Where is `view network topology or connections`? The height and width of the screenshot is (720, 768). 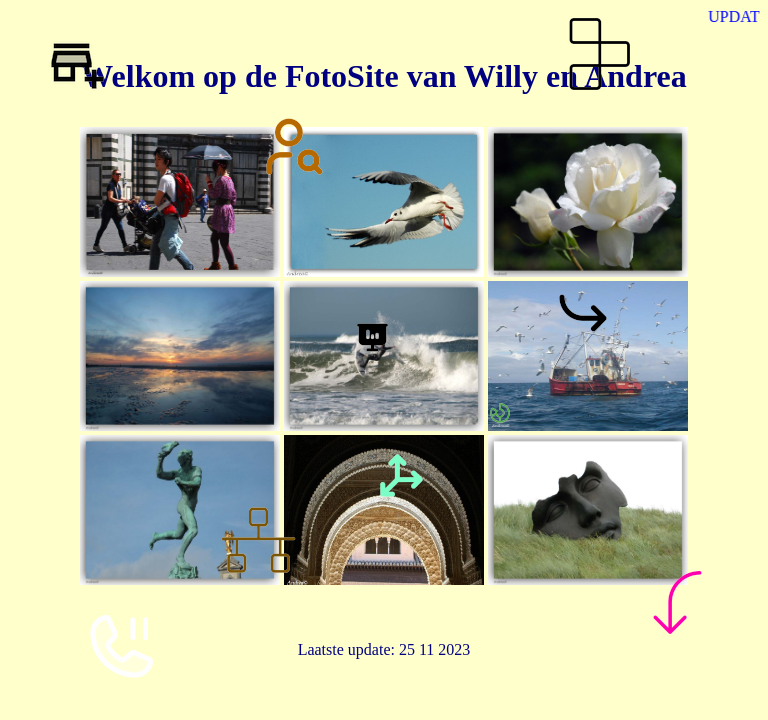 view network topology or connections is located at coordinates (258, 541).